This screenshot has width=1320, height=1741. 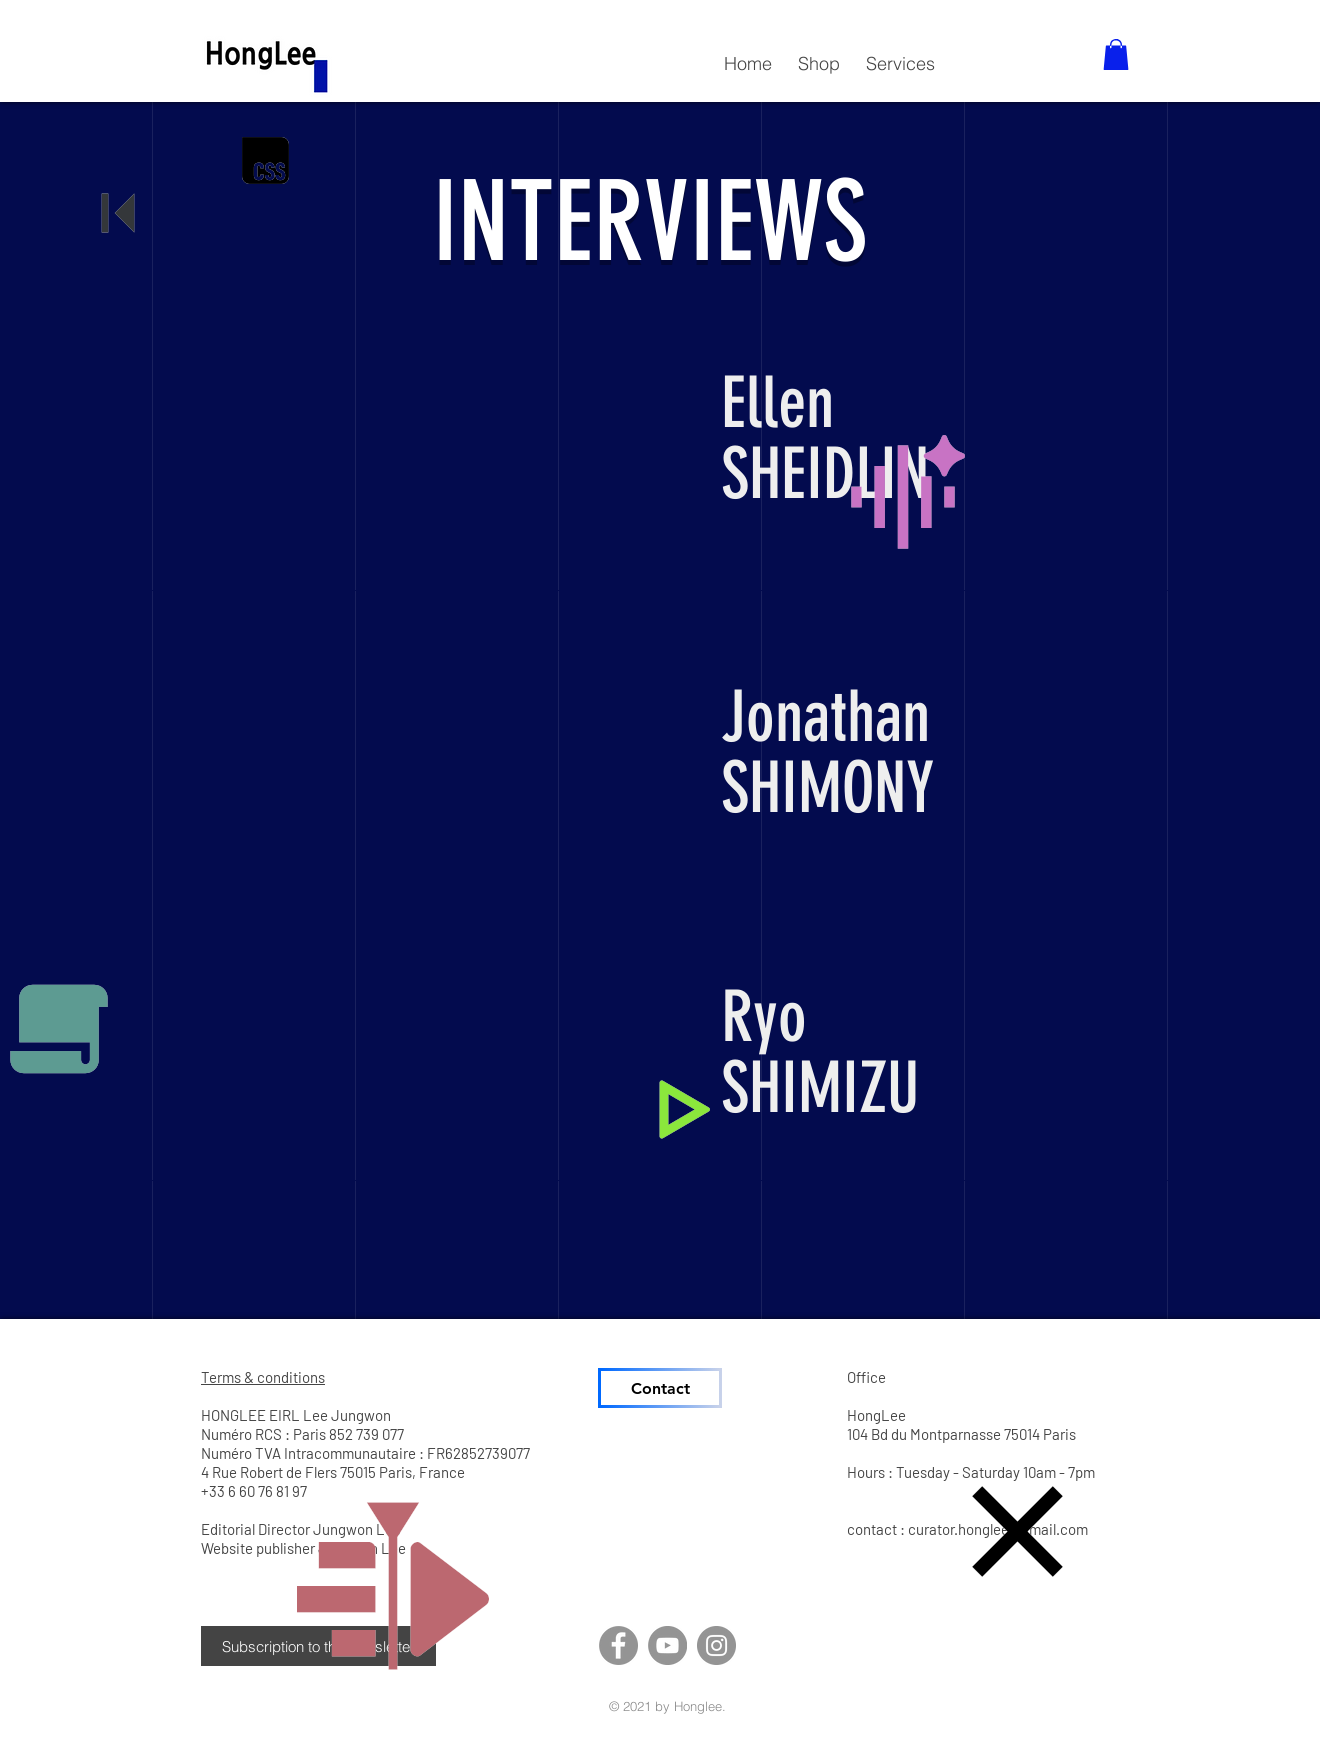 What do you see at coordinates (393, 1586) in the screenshot?
I see `open kdenlive video editor` at bounding box center [393, 1586].